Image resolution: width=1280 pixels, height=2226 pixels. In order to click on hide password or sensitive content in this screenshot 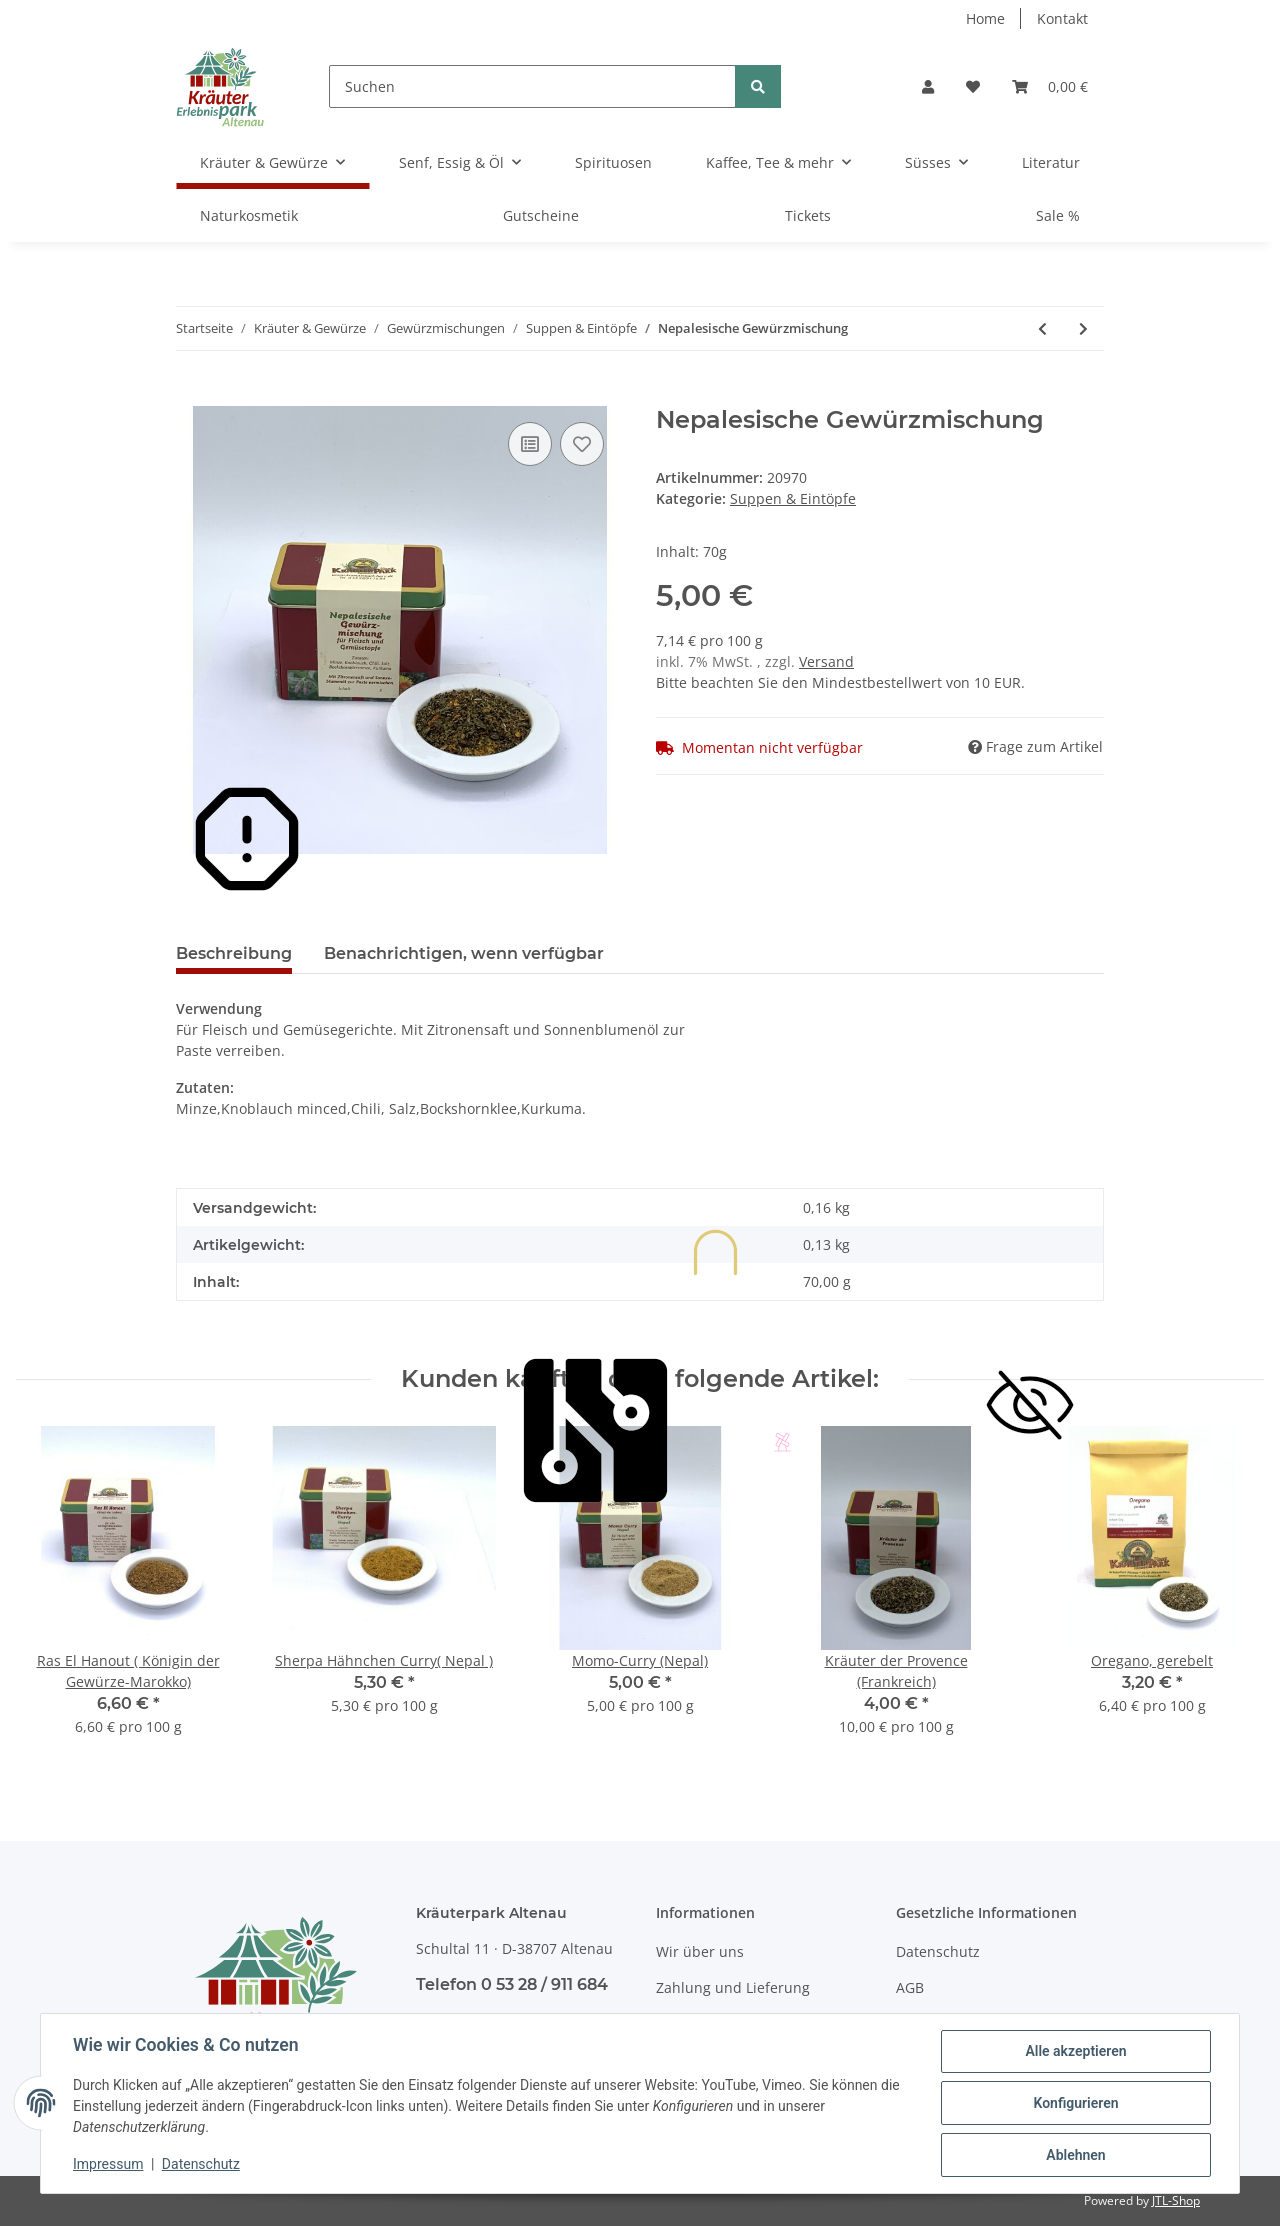, I will do `click(1030, 1405)`.